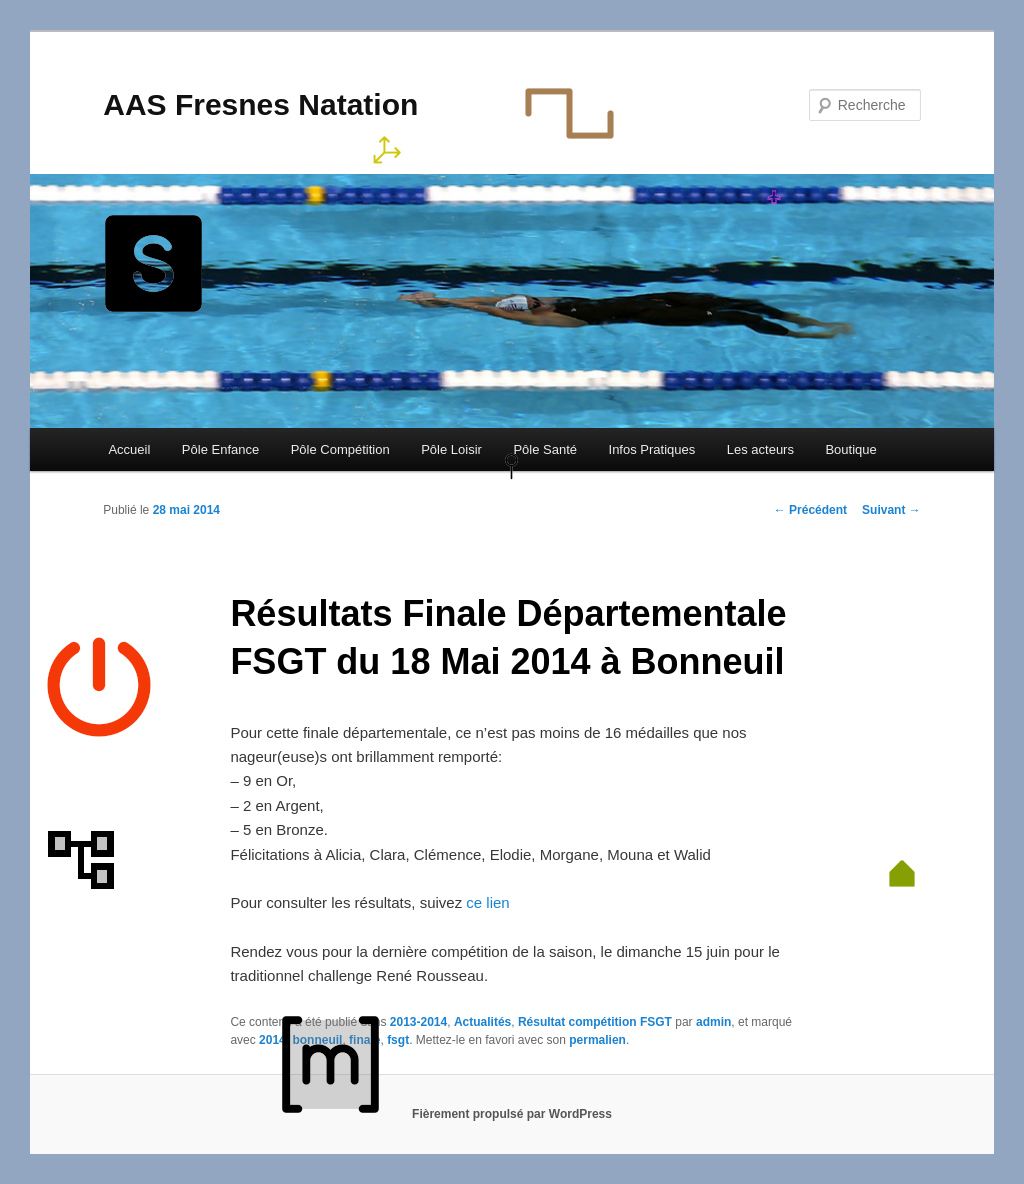 The image size is (1024, 1184). I want to click on navigate to home screen, so click(902, 874).